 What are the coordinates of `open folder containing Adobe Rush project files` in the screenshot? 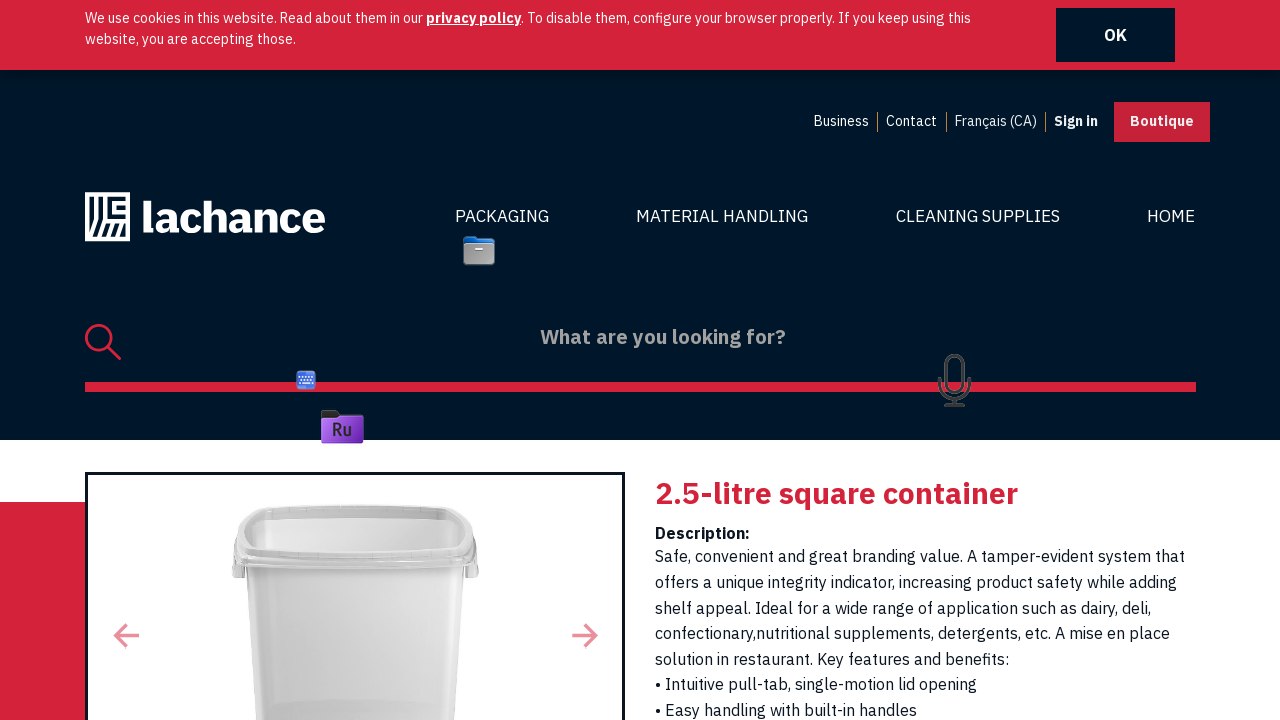 It's located at (342, 428).